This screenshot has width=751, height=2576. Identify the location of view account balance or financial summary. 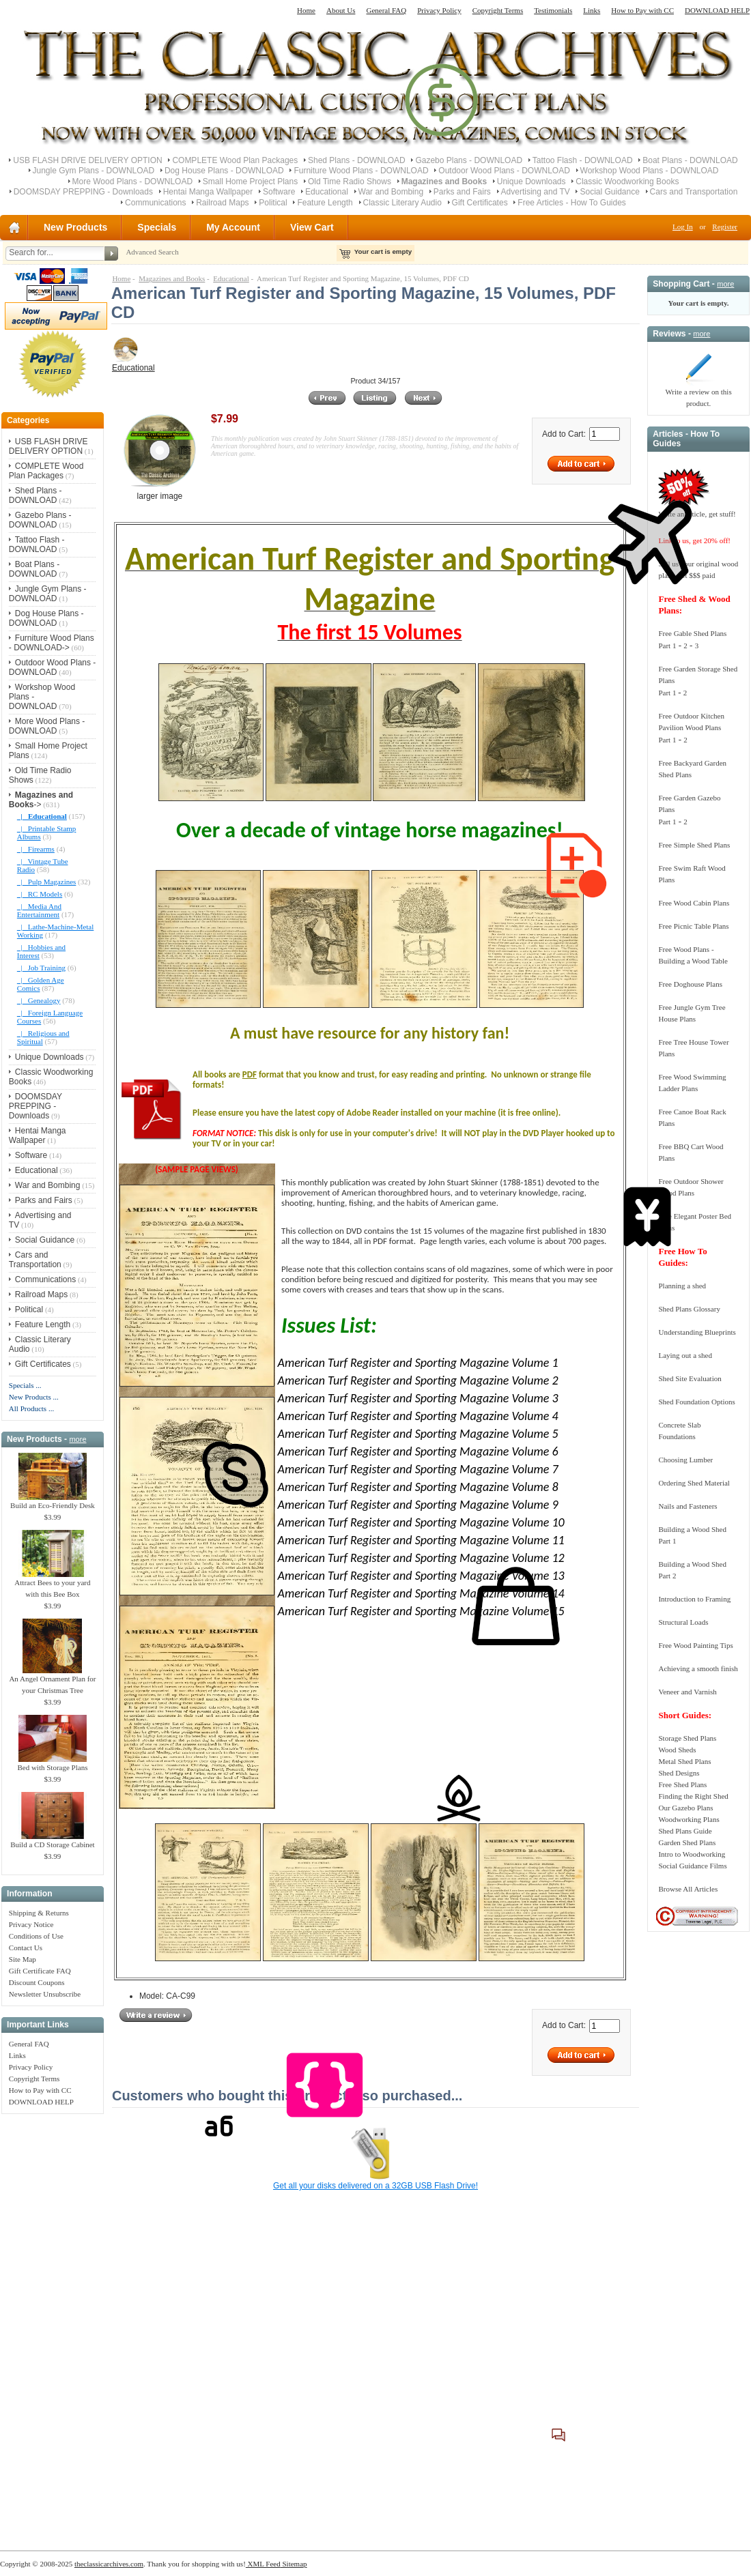
(441, 100).